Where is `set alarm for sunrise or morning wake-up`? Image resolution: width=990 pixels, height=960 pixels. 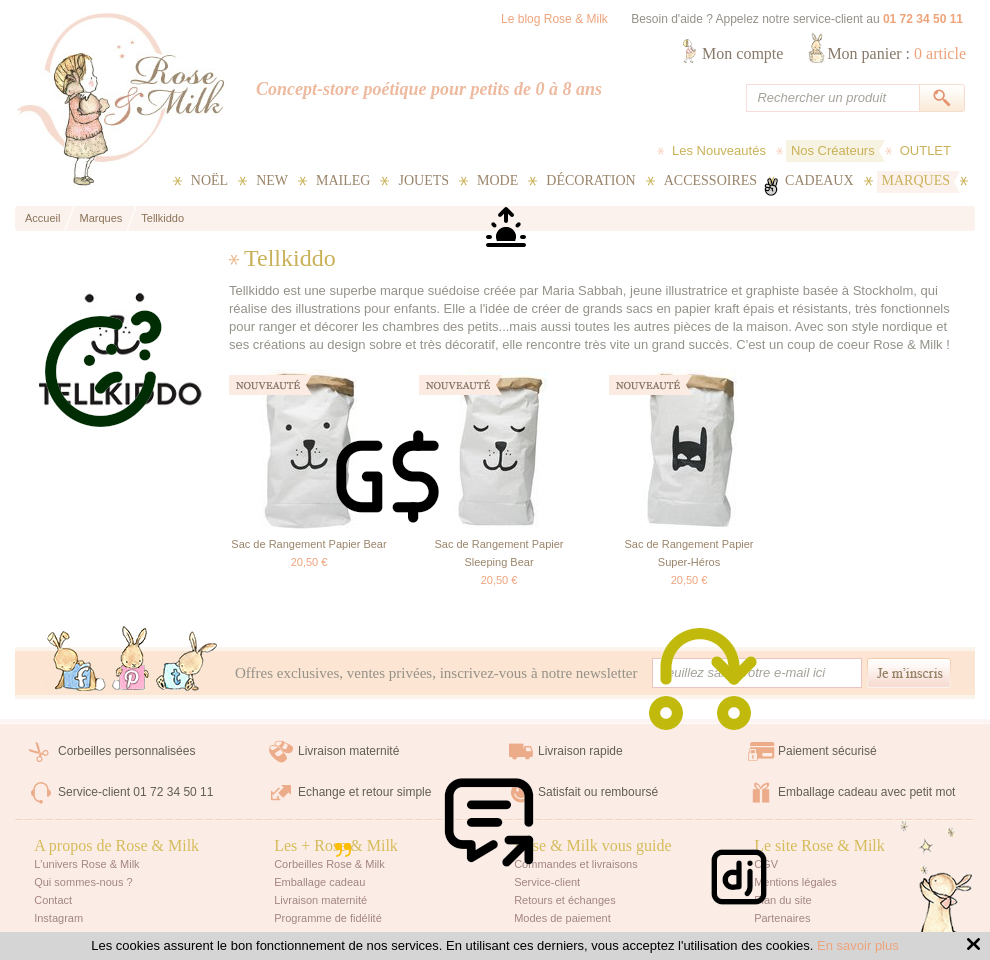 set alarm for sunrise or morning wake-up is located at coordinates (506, 227).